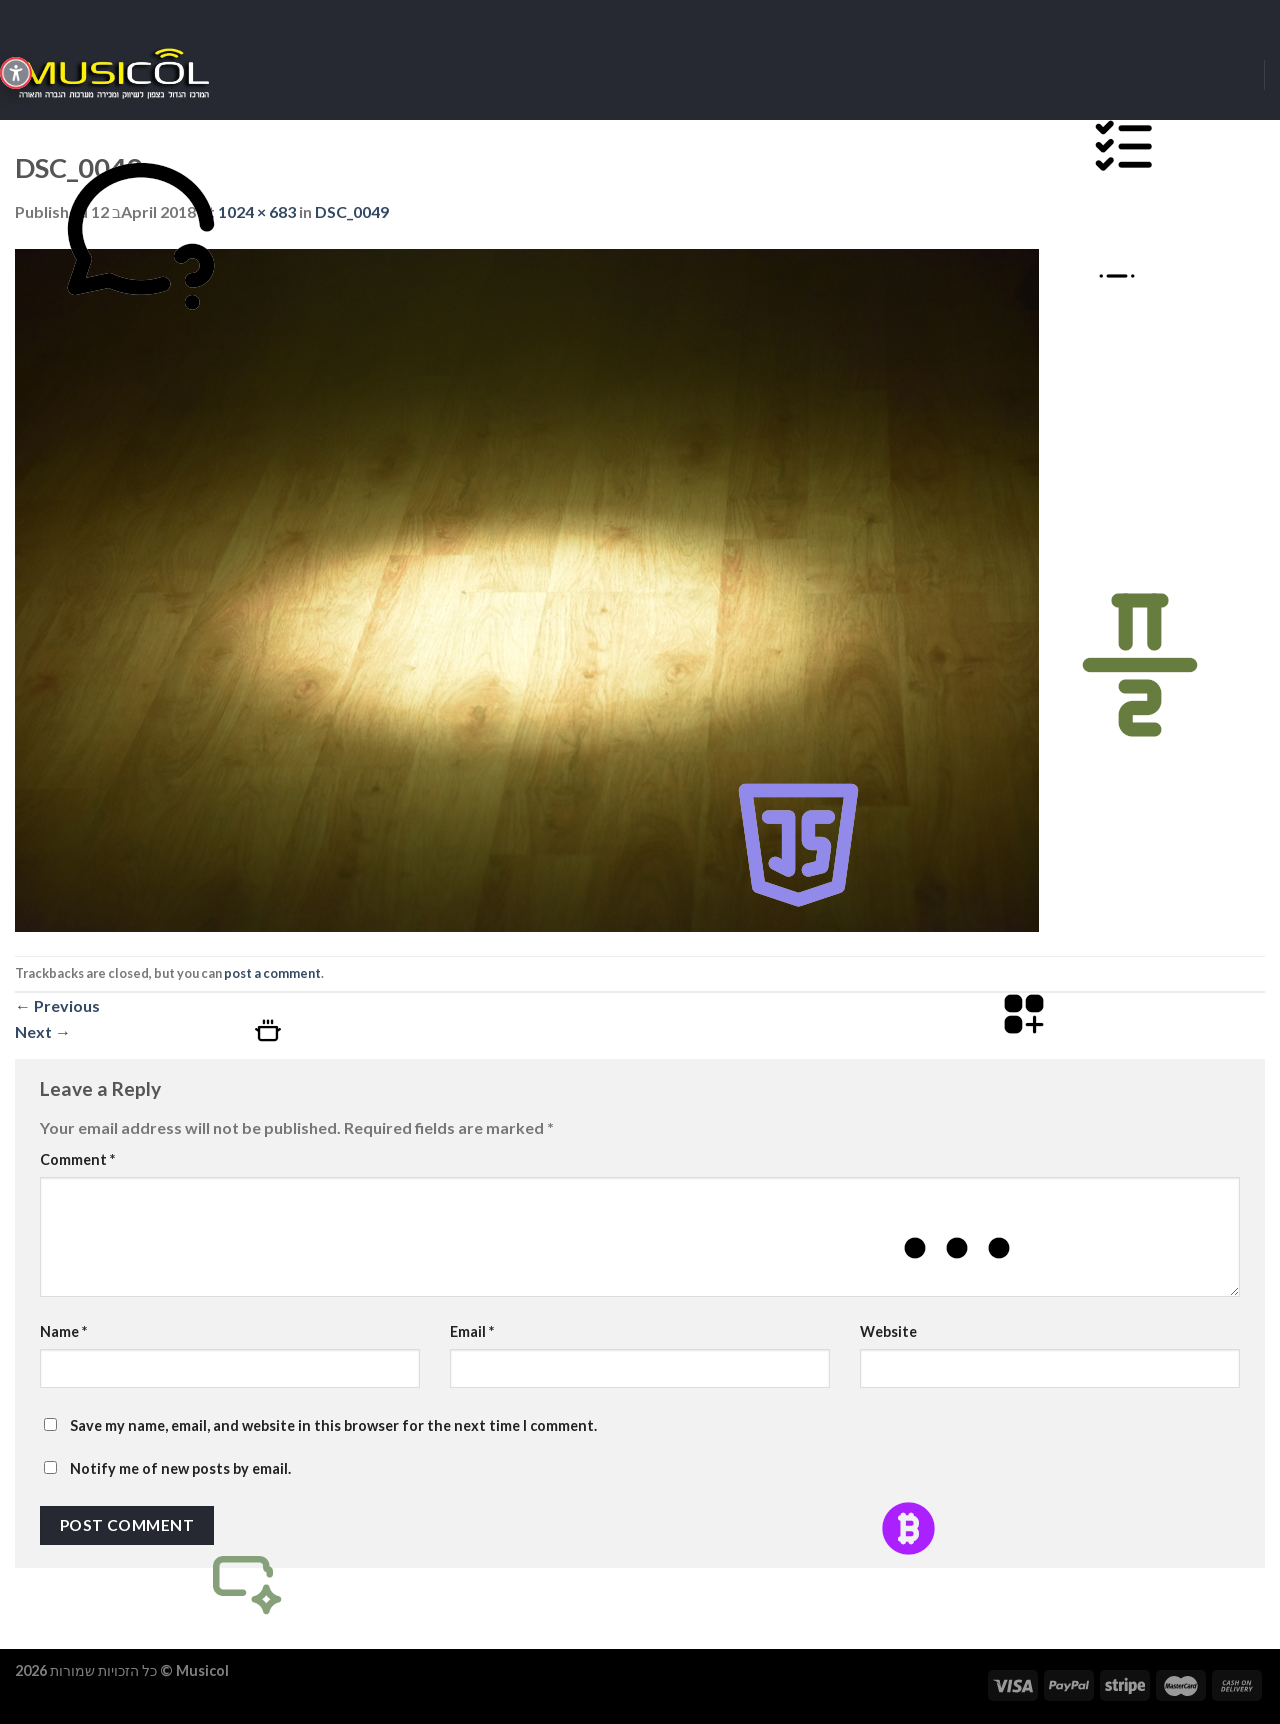  What do you see at coordinates (1024, 1014) in the screenshot?
I see `add a new widget or module` at bounding box center [1024, 1014].